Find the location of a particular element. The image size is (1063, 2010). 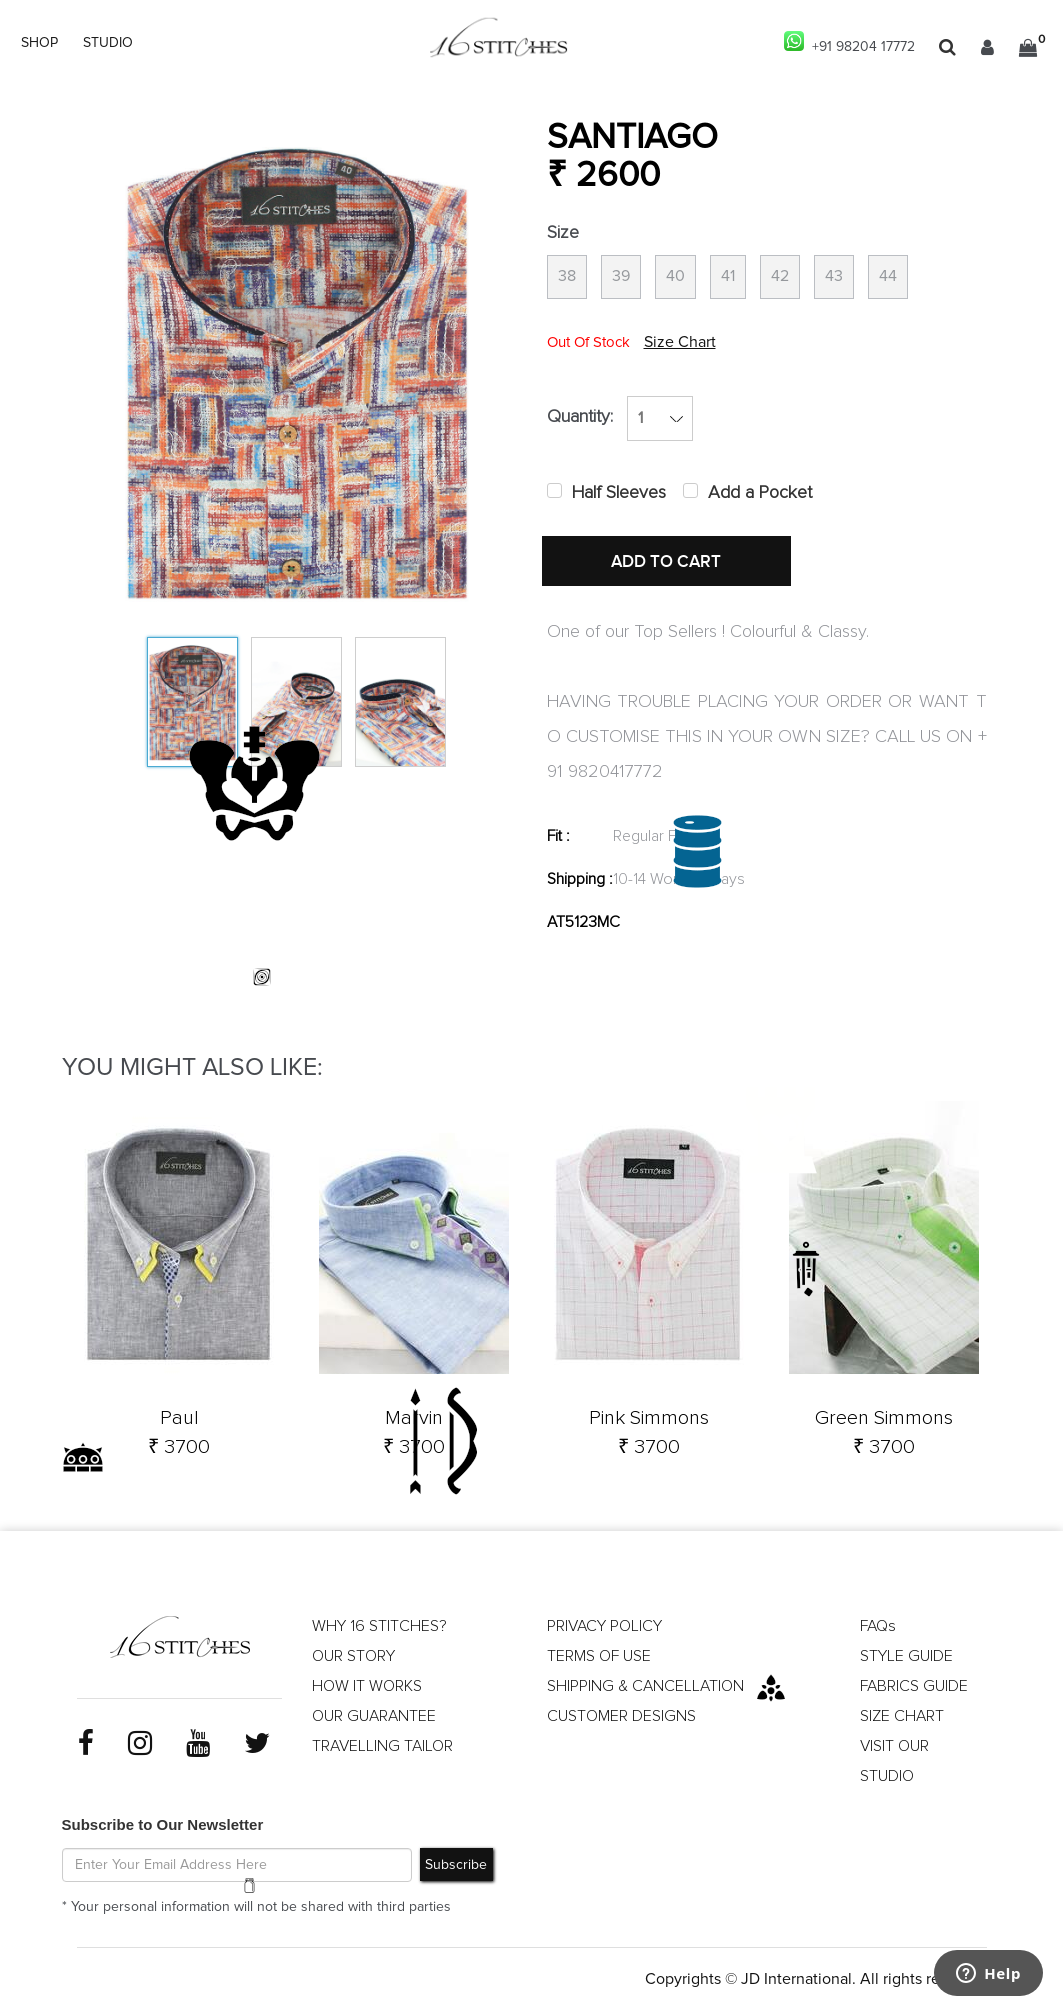

access your favorite or saved fortress in a game is located at coordinates (781, 1130).